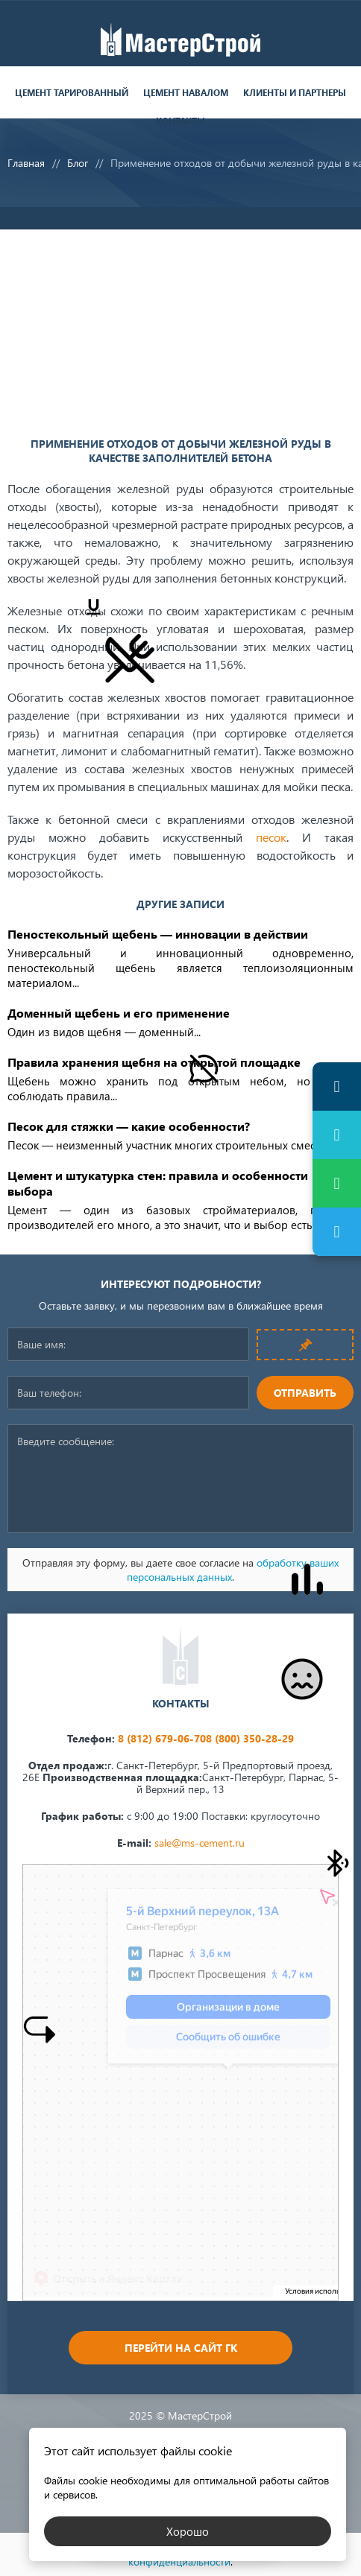 This screenshot has width=361, height=2576. Describe the element at coordinates (204, 1068) in the screenshot. I see `mute or disable chat notifications` at that location.